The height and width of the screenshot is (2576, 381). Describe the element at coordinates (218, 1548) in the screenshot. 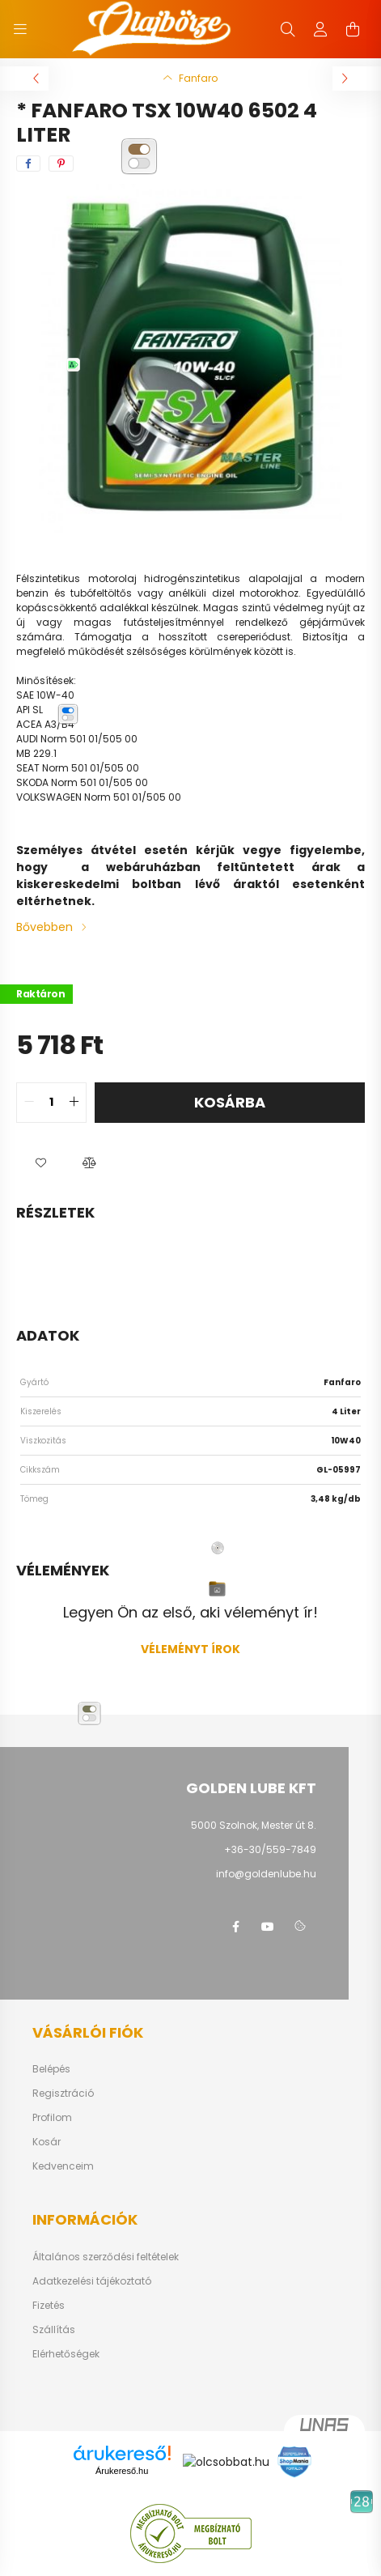

I see `access cd/dvd rewritable drive` at that location.